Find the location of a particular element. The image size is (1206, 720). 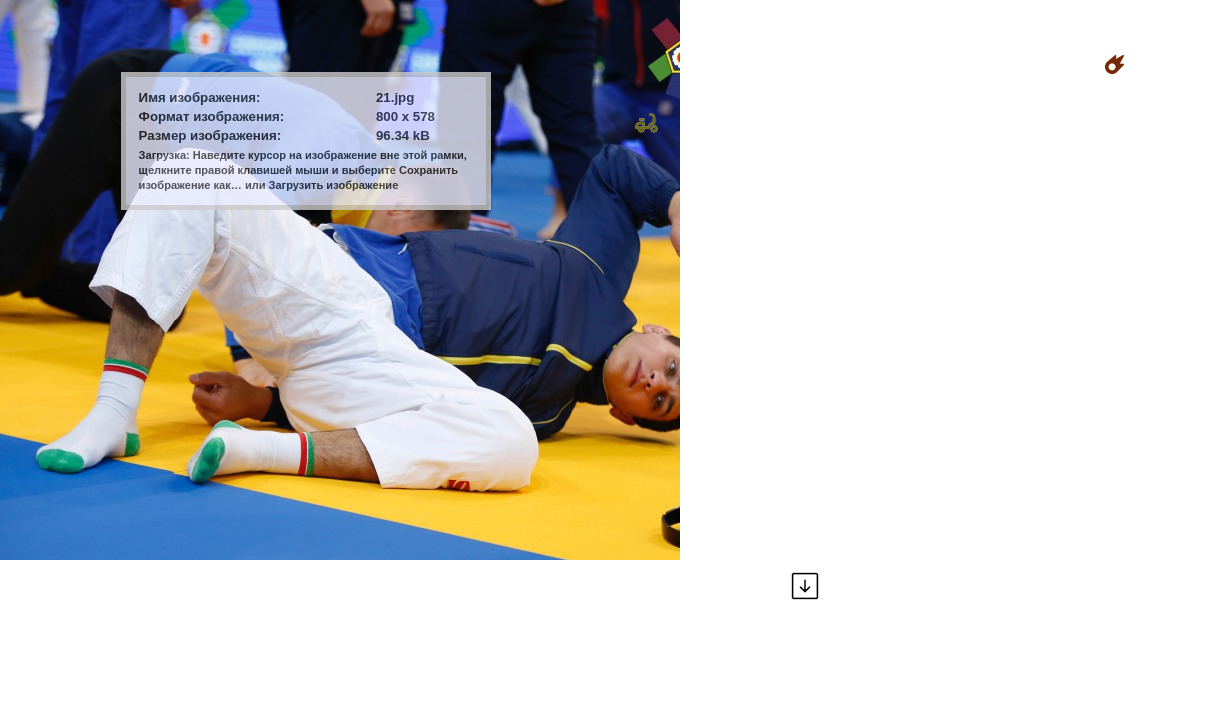

select moped or scooter delivery is located at coordinates (647, 123).